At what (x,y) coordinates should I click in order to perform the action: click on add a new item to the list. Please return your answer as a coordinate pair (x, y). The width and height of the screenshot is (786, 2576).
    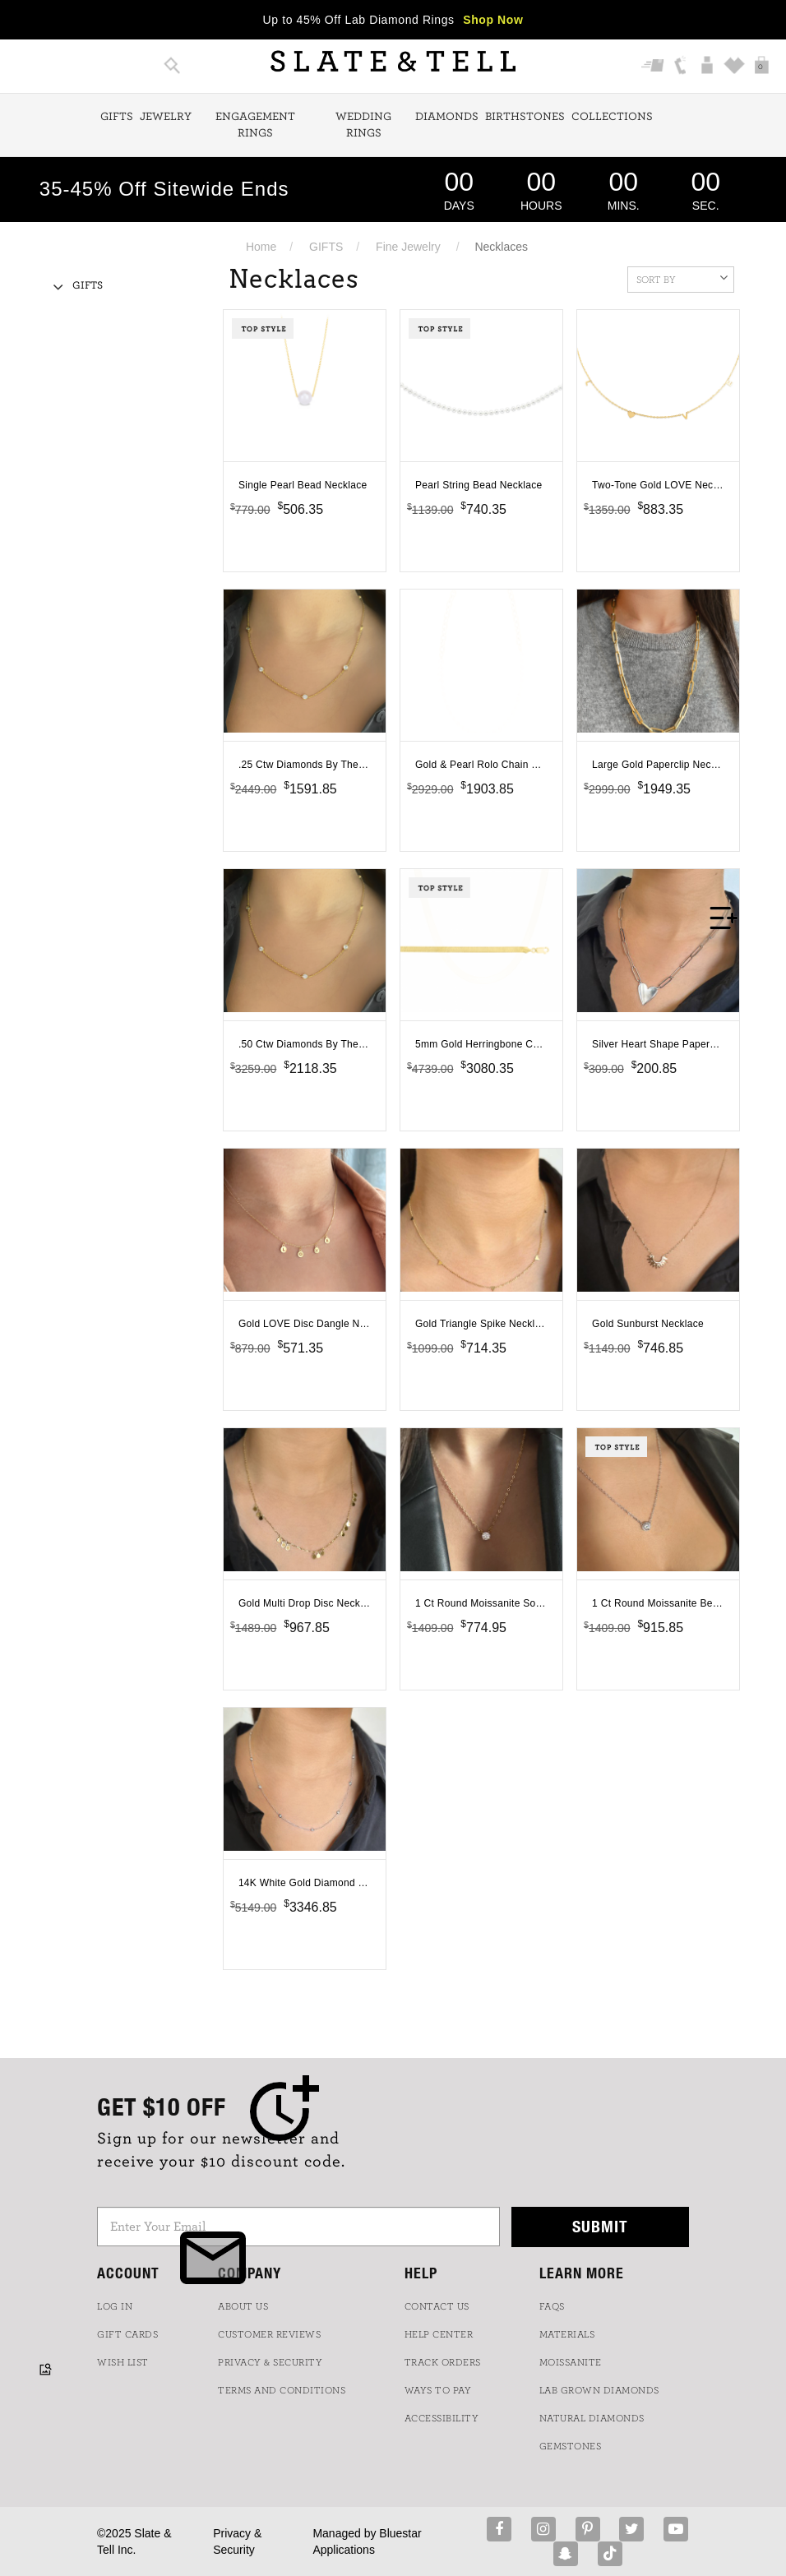
    Looking at the image, I should click on (724, 918).